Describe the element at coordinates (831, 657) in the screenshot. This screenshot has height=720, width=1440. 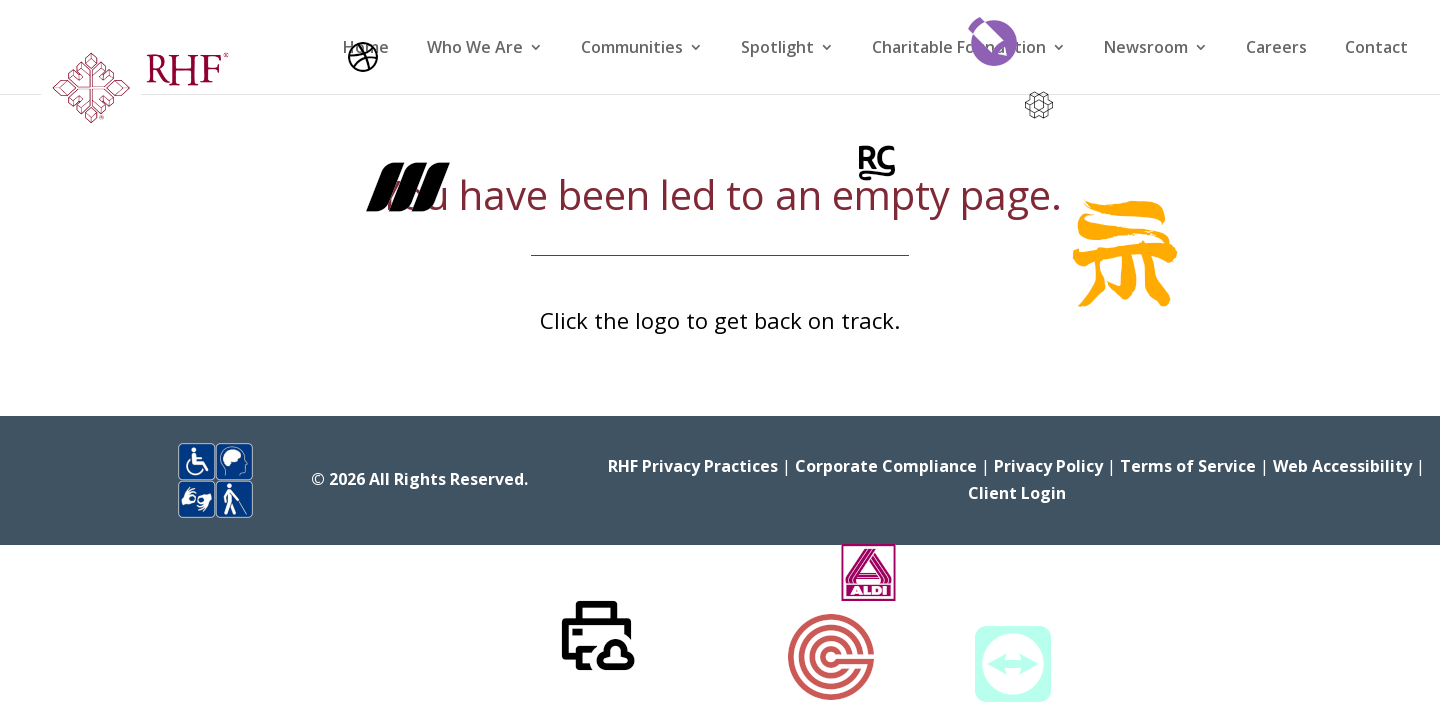
I see `greptimedb logo` at that location.